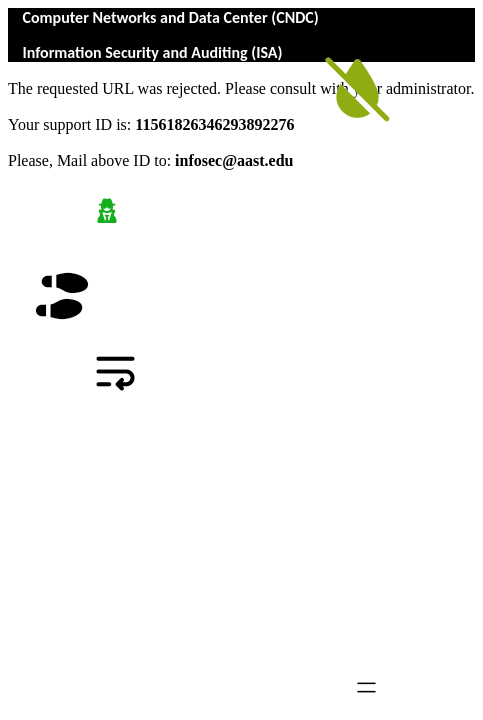 This screenshot has width=483, height=720. I want to click on open menu or navigation options, so click(366, 687).